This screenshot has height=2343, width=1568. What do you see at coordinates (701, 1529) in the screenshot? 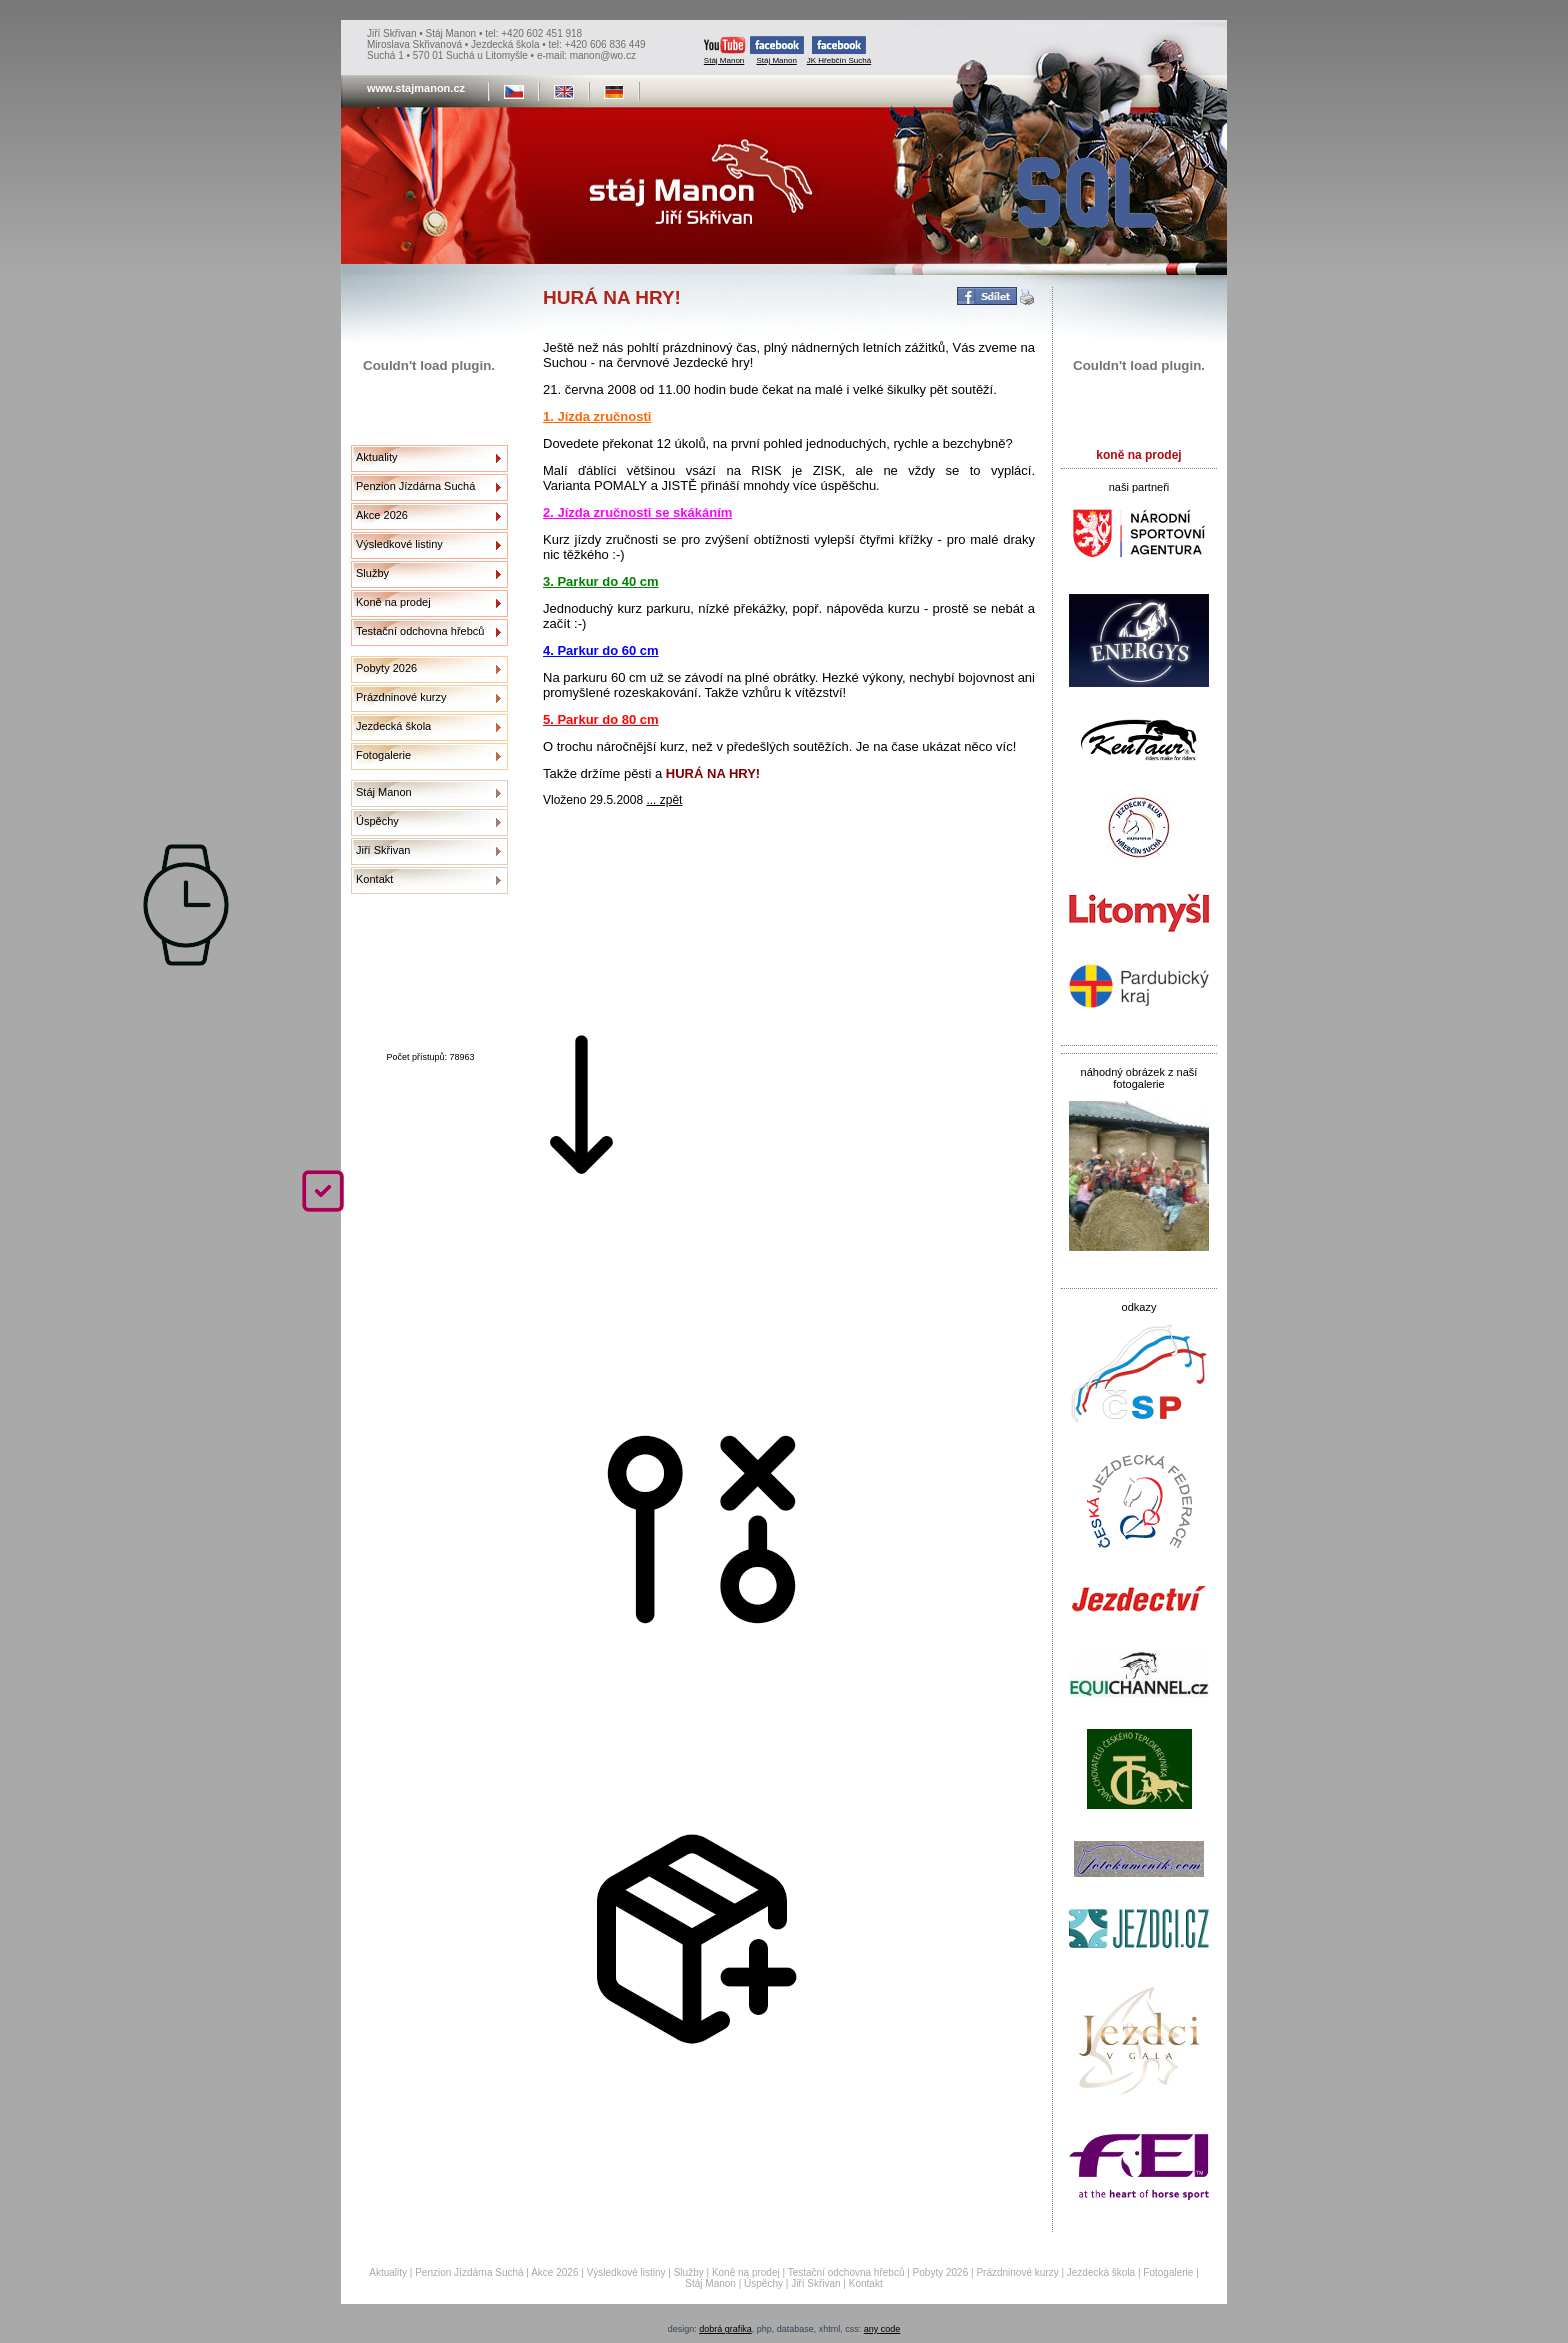
I see `indicates a closed or rejected pull request` at bounding box center [701, 1529].